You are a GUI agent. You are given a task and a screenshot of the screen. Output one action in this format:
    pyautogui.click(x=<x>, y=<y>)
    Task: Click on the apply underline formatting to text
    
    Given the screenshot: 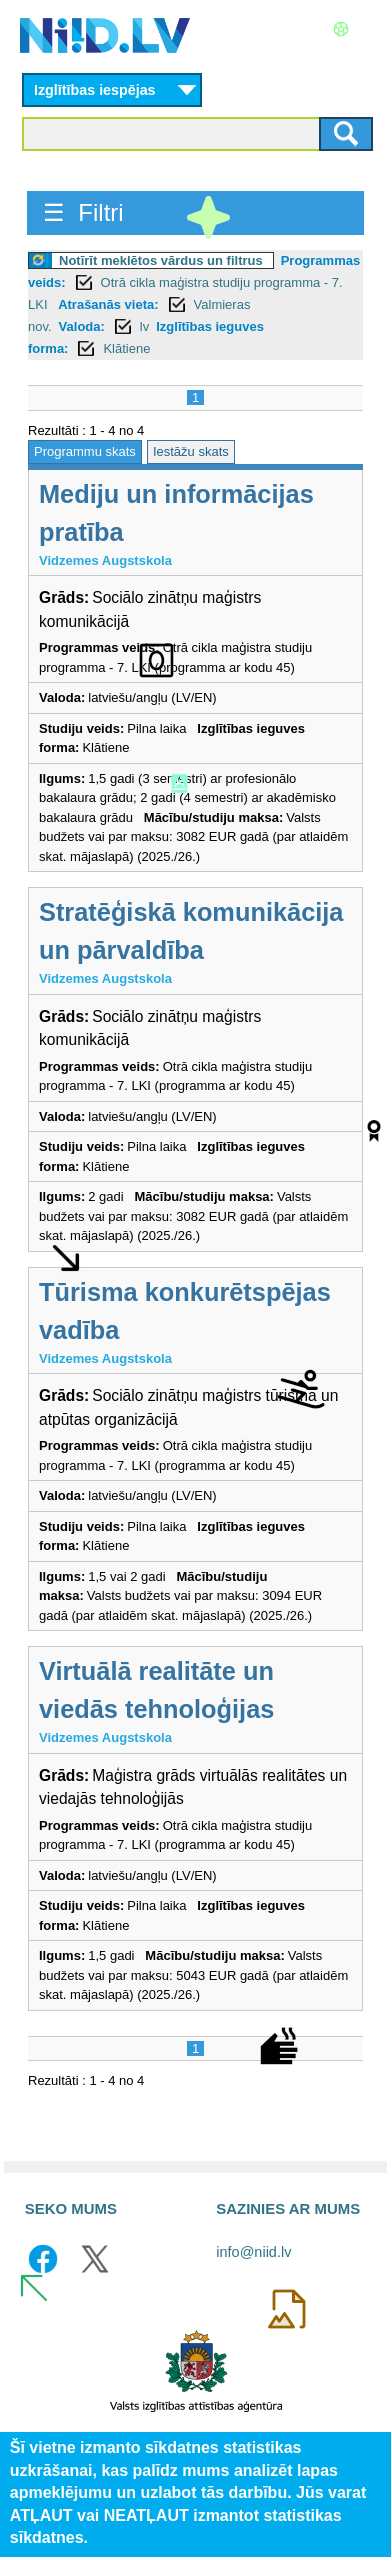 What is the action you would take?
    pyautogui.click(x=179, y=783)
    